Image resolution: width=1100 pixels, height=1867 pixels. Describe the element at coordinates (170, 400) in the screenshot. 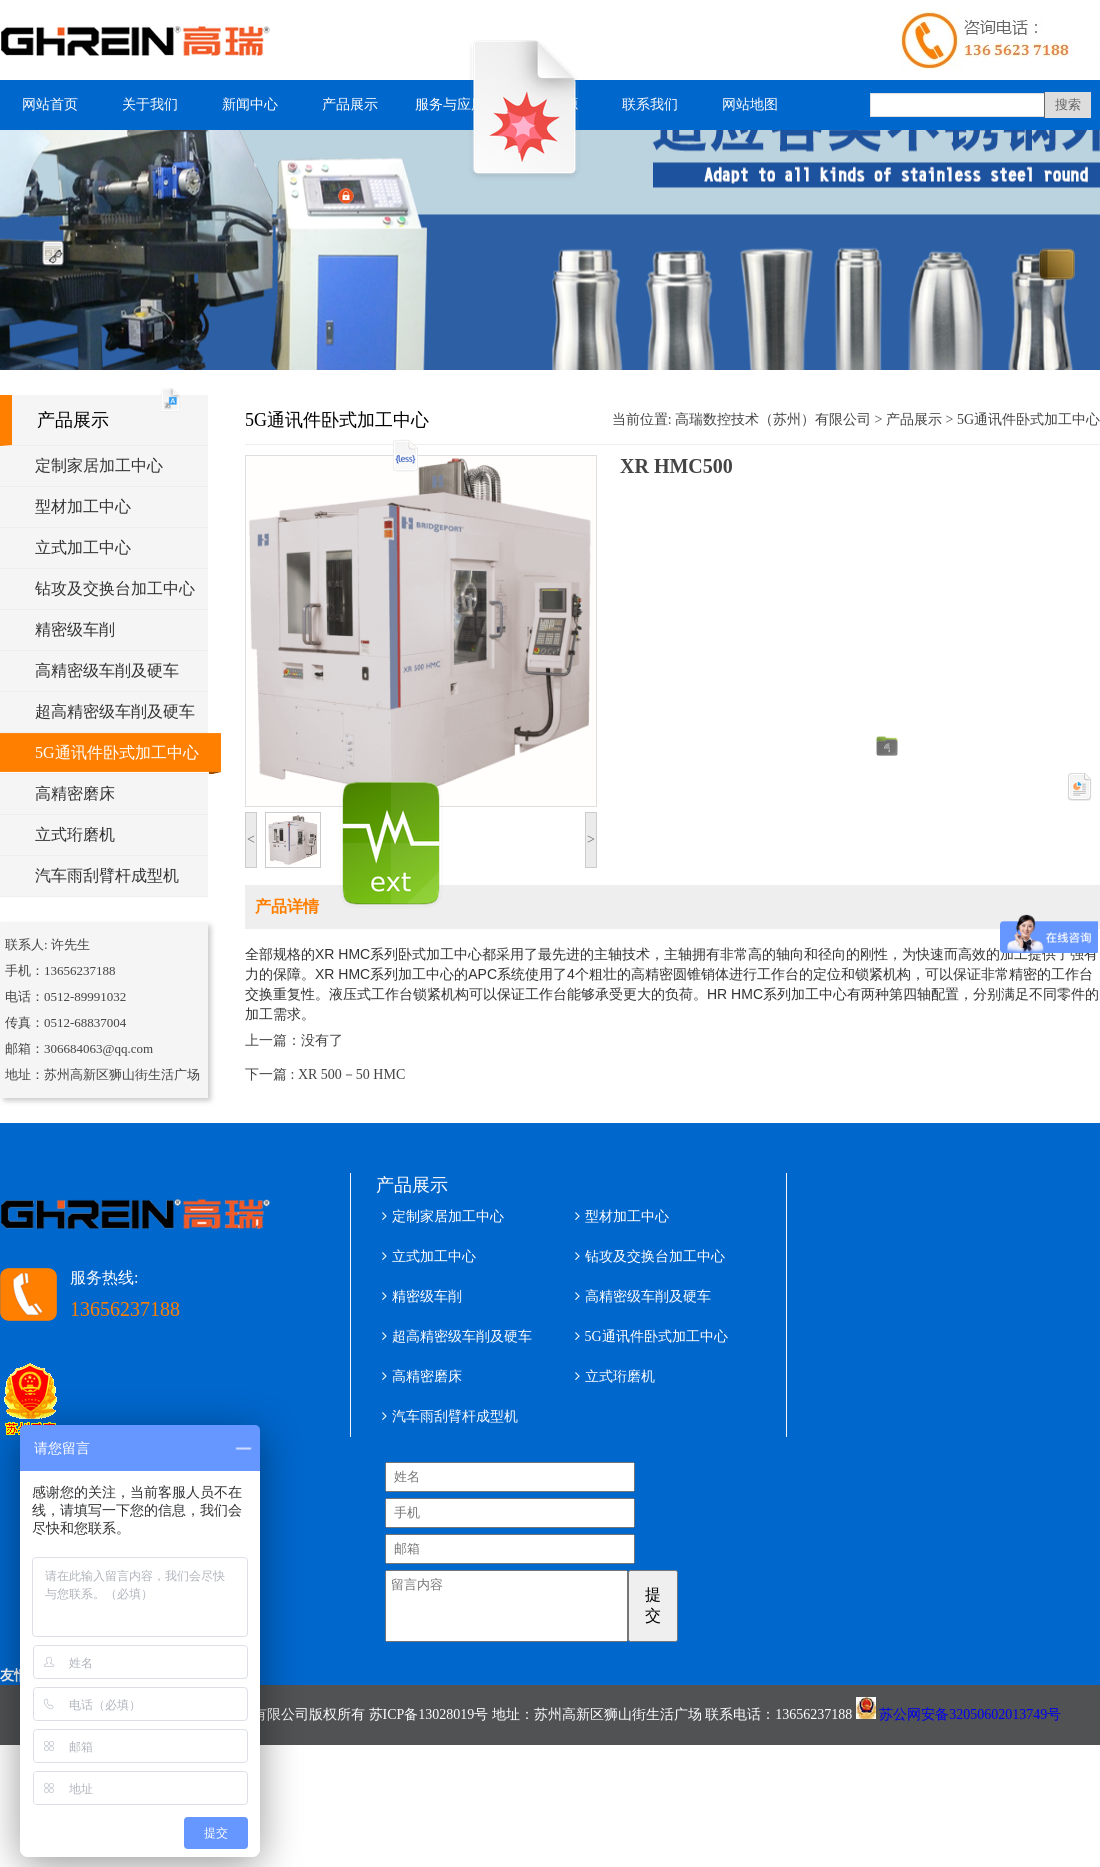

I see `a gettext translation file (.po/.pot)` at that location.